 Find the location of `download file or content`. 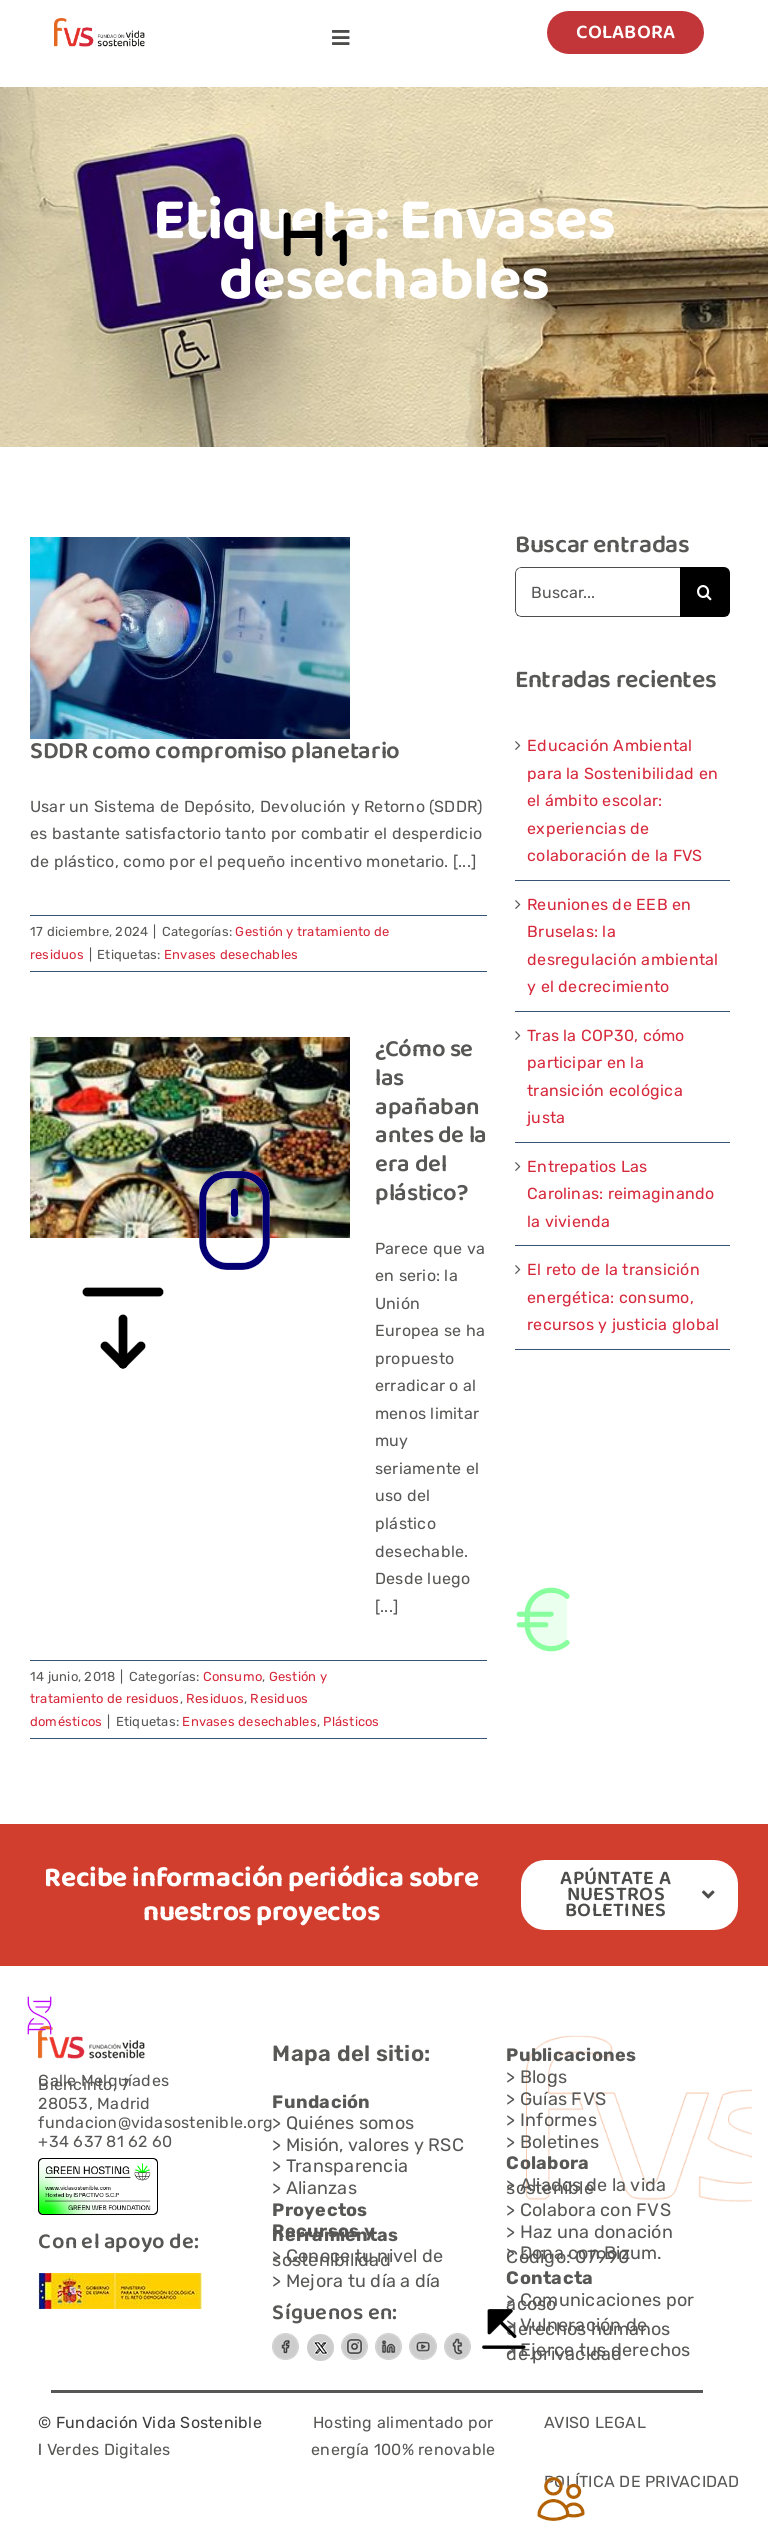

download file or content is located at coordinates (123, 1328).